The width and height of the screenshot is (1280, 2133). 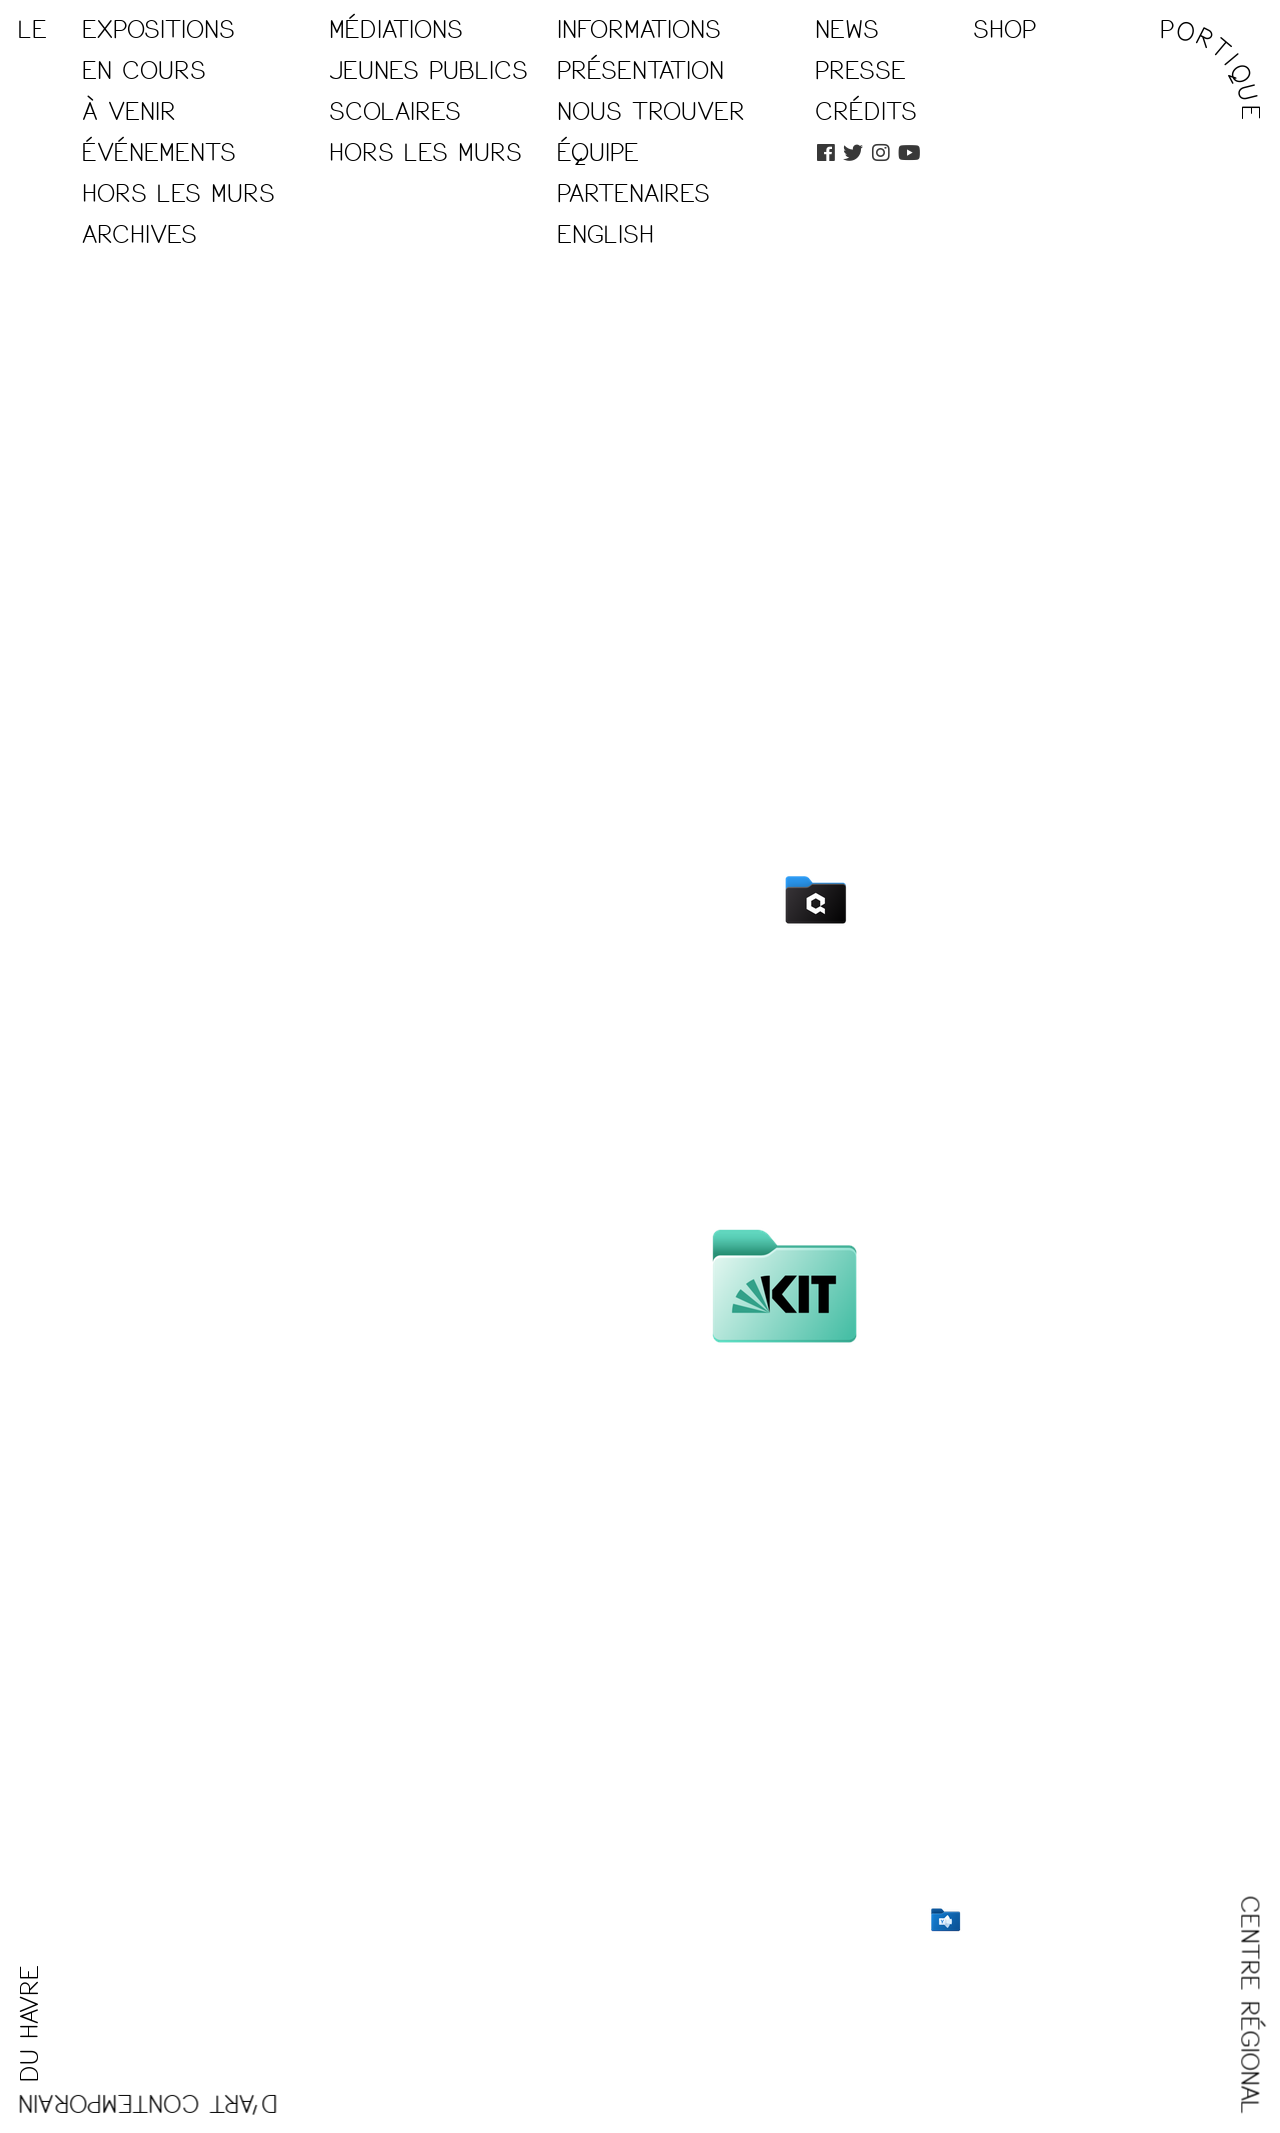 What do you see at coordinates (815, 901) in the screenshot?
I see `open quixel assets folder` at bounding box center [815, 901].